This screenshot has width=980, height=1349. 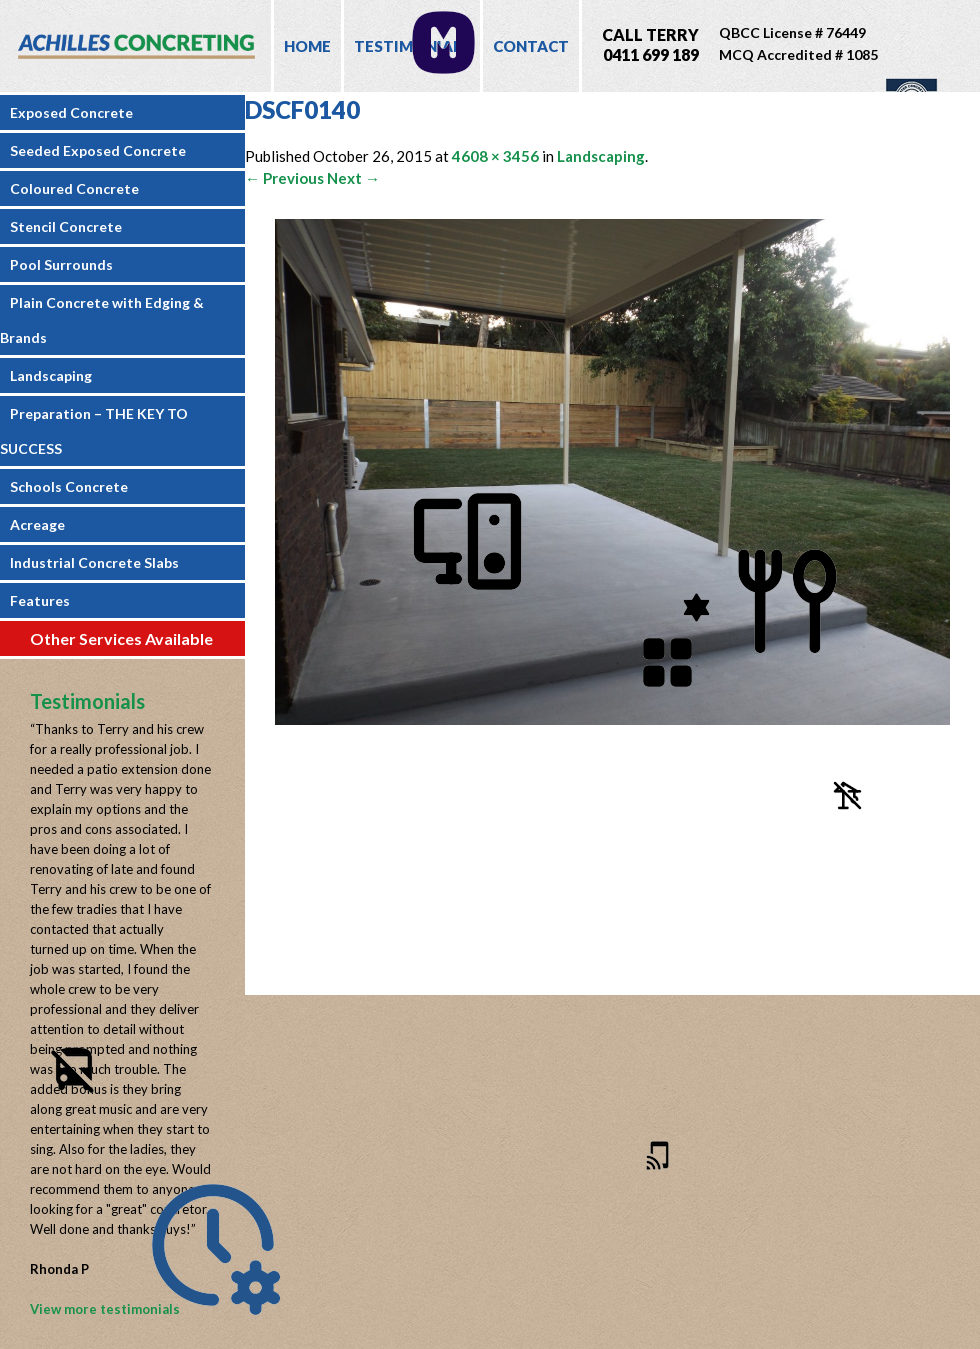 What do you see at coordinates (443, 42) in the screenshot?
I see `access menu or main navigation` at bounding box center [443, 42].